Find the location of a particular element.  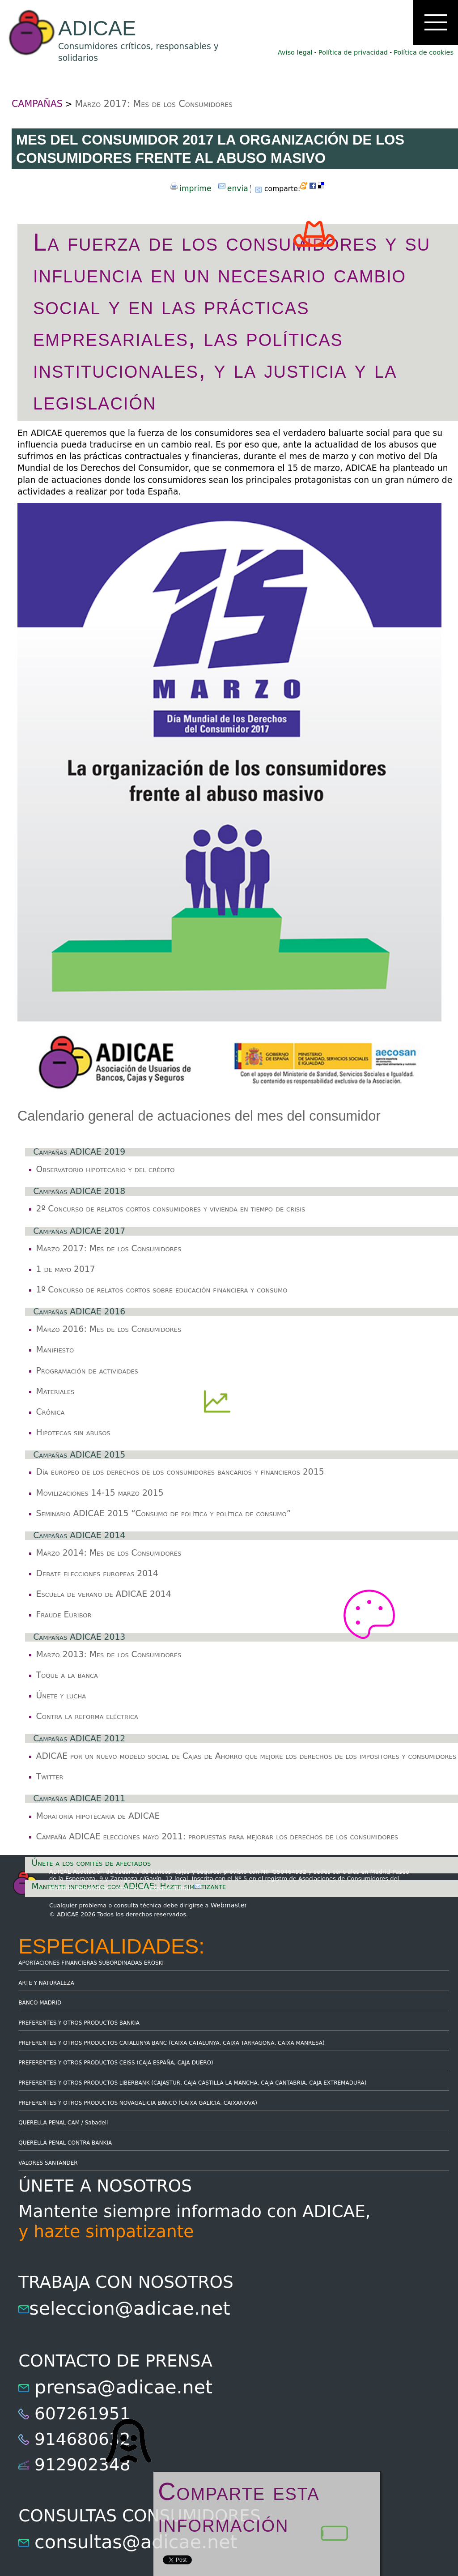

view analytics or performance trends is located at coordinates (217, 1401).